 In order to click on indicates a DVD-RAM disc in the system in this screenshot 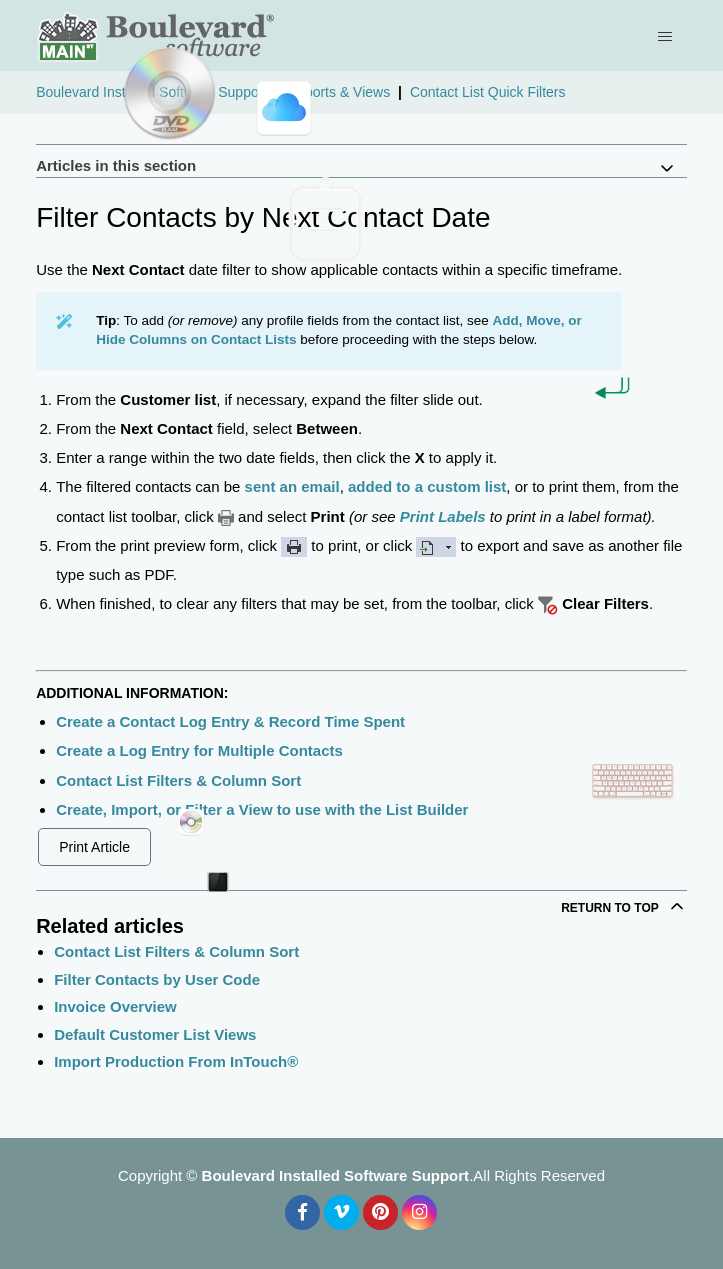, I will do `click(169, 94)`.